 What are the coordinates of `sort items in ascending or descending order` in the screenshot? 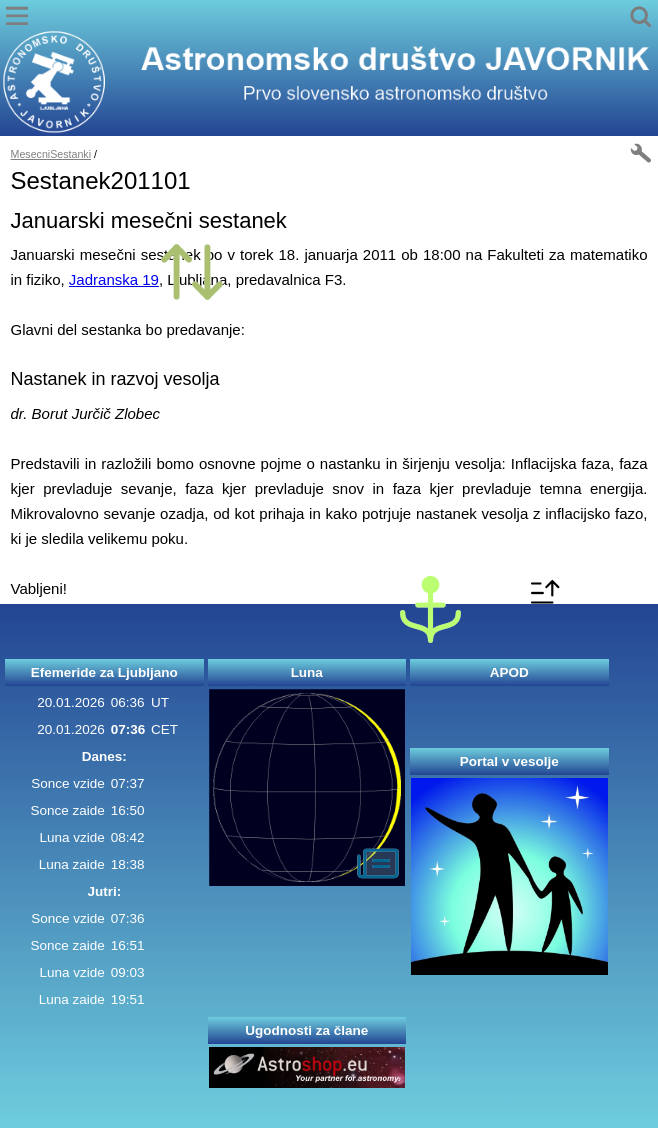 It's located at (192, 272).